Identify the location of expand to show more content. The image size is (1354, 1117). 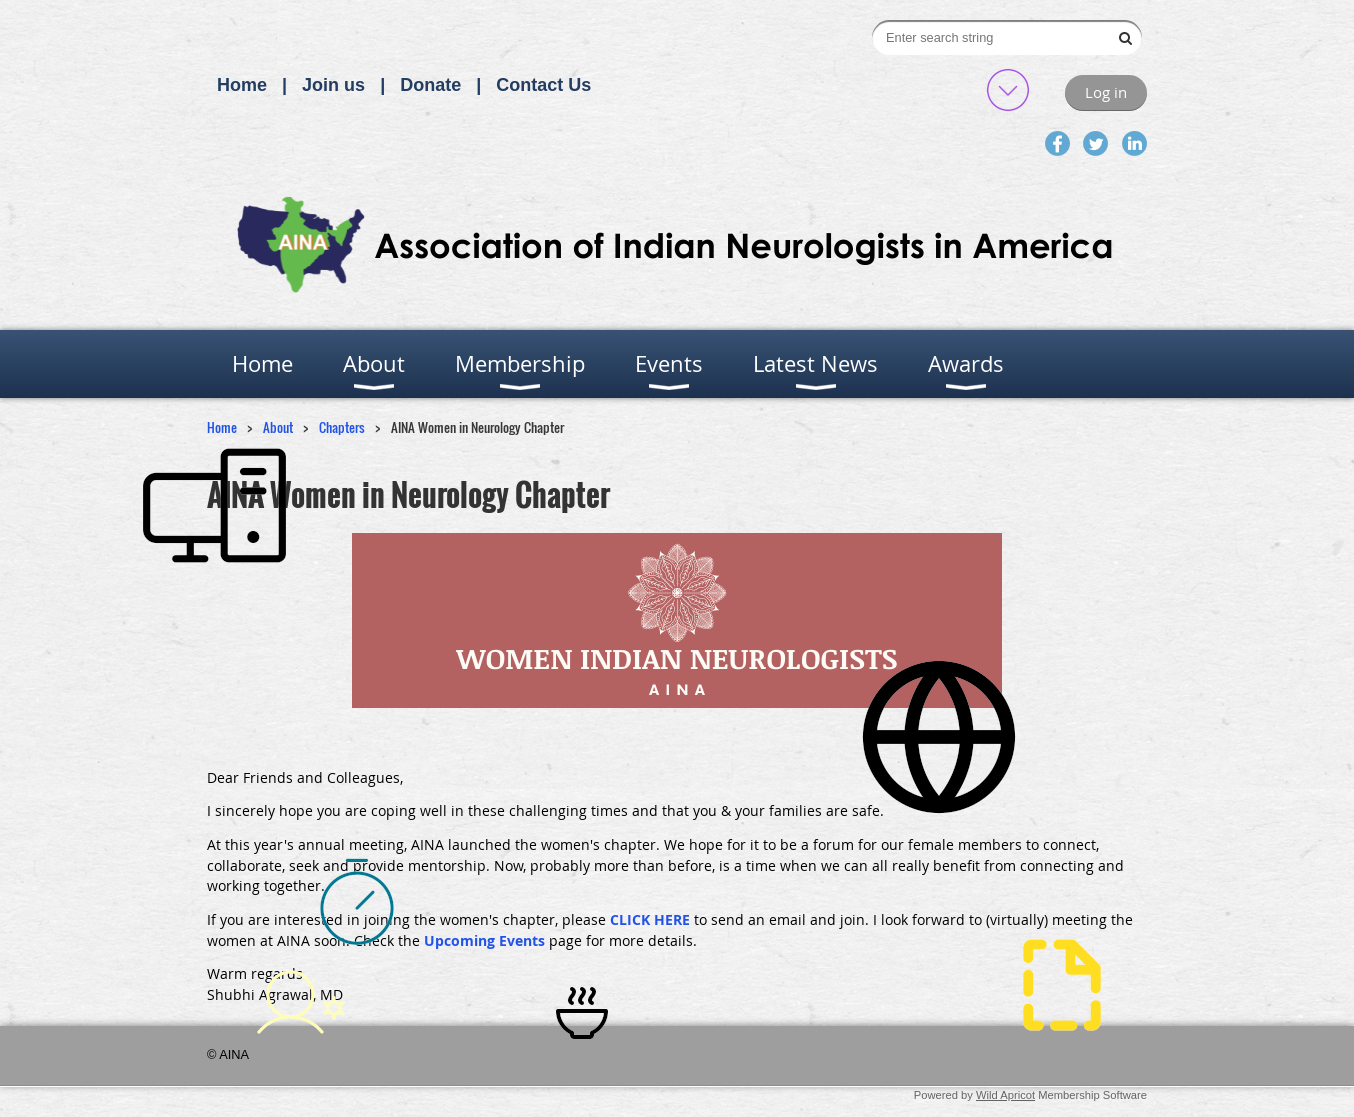
(1008, 90).